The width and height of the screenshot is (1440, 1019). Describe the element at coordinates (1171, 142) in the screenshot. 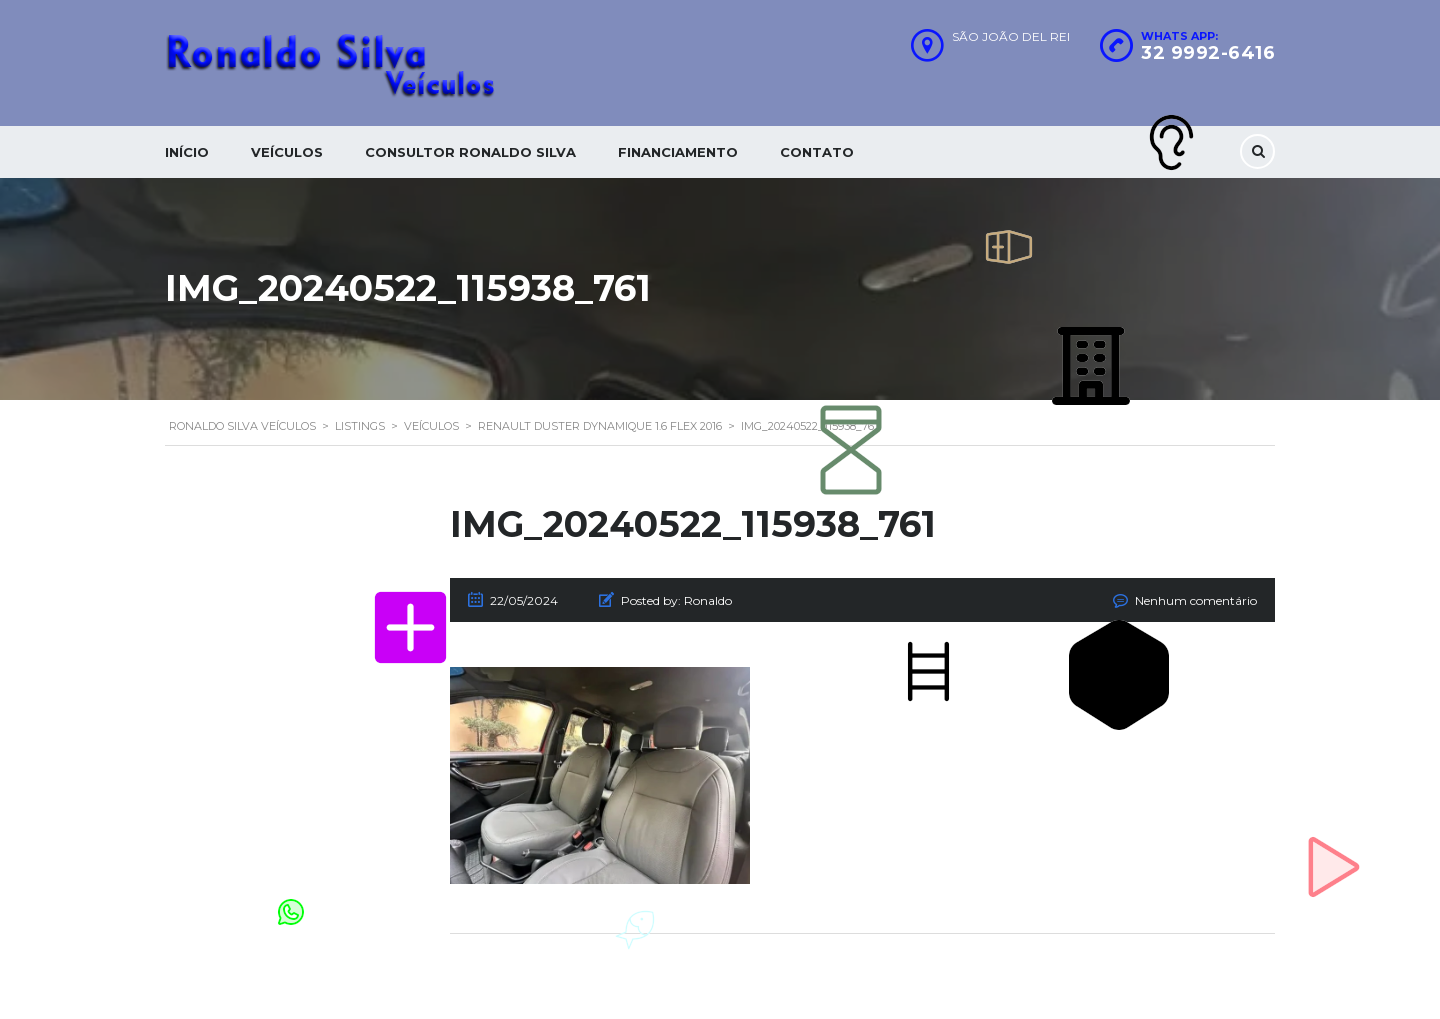

I see `access audio or hearing settings` at that location.